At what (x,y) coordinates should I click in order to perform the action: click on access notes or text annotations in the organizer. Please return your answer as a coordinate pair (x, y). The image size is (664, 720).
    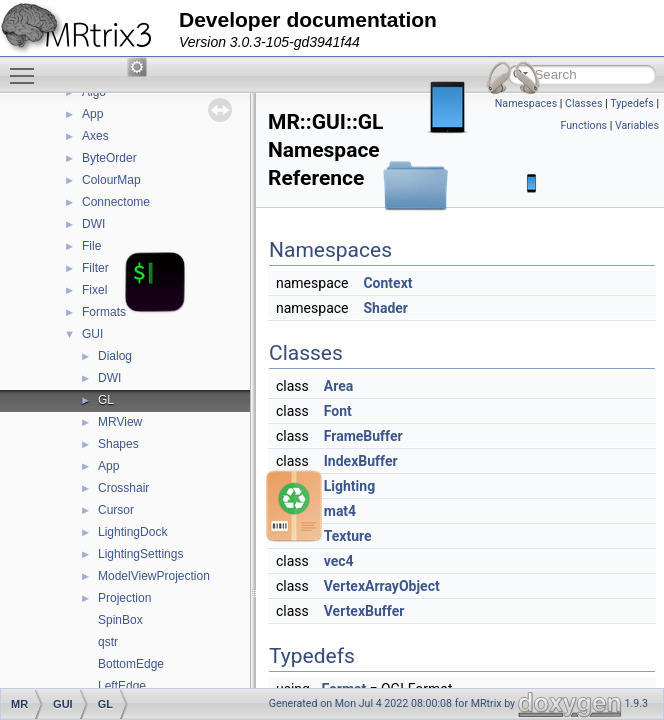
    Looking at the image, I should click on (415, 187).